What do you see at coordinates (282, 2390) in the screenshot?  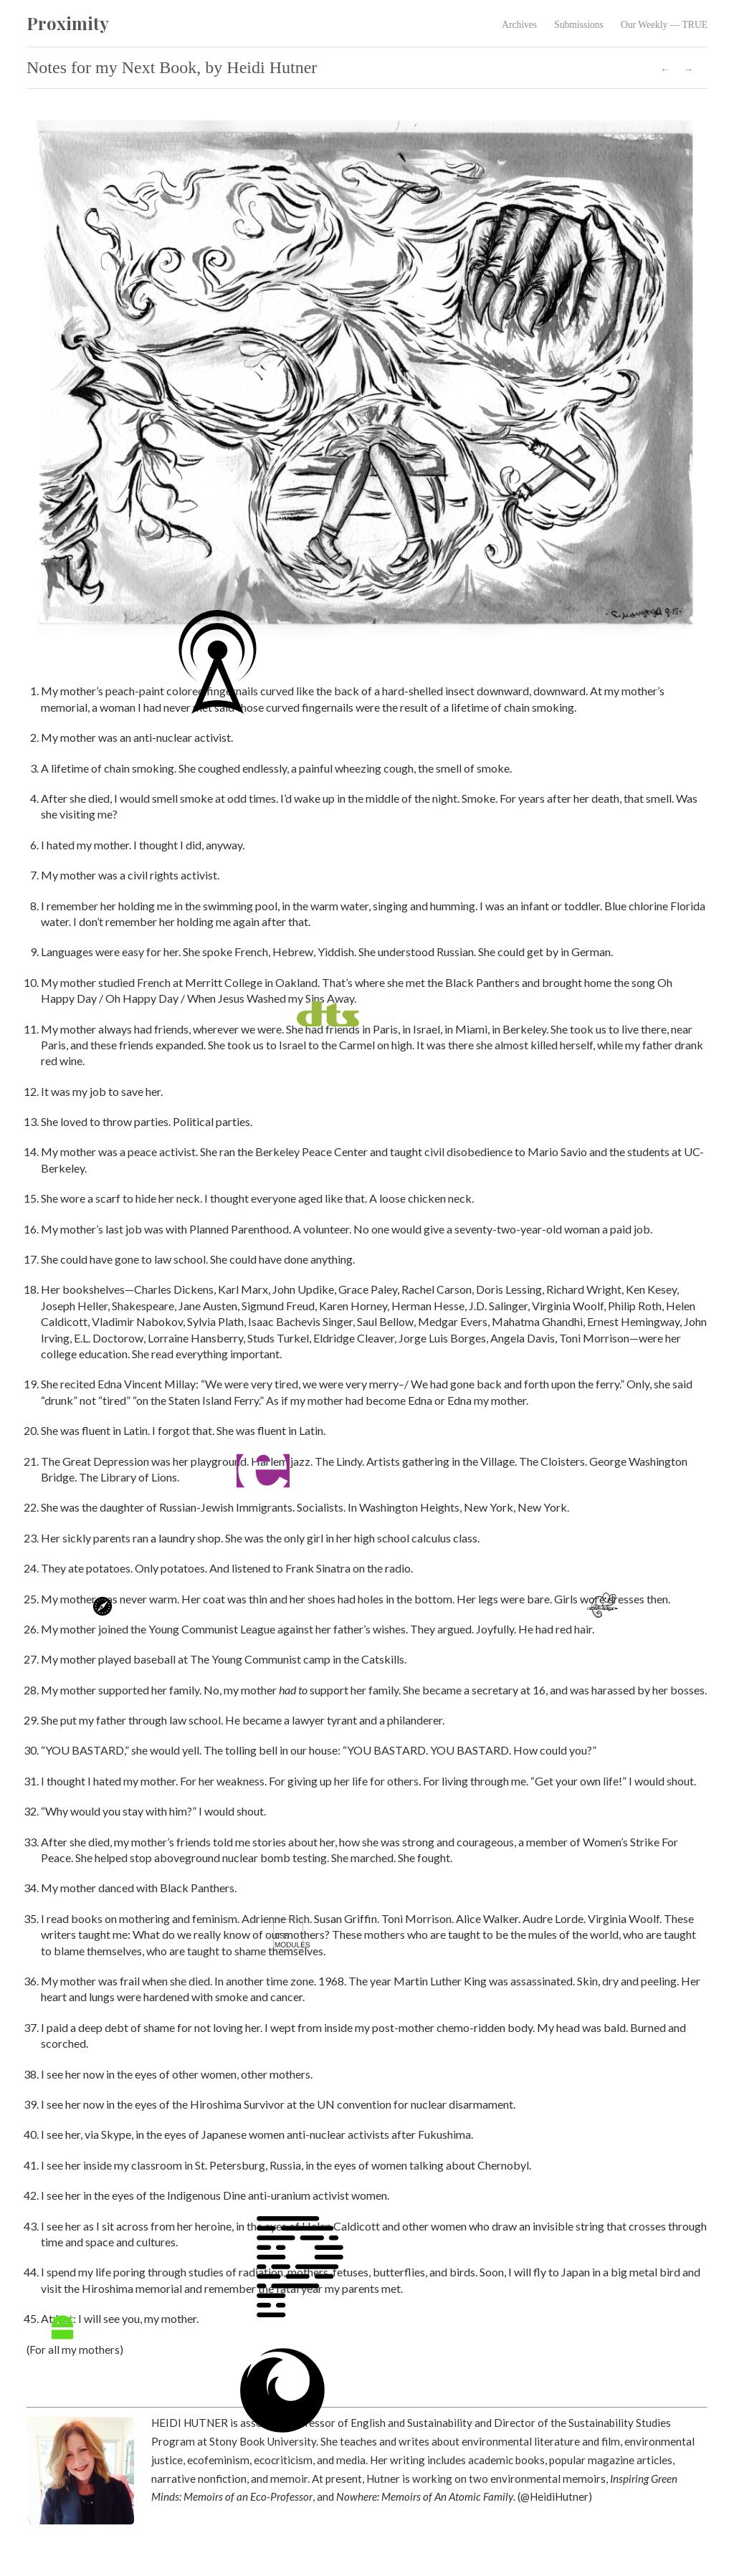 I see `open Firefox browser` at bounding box center [282, 2390].